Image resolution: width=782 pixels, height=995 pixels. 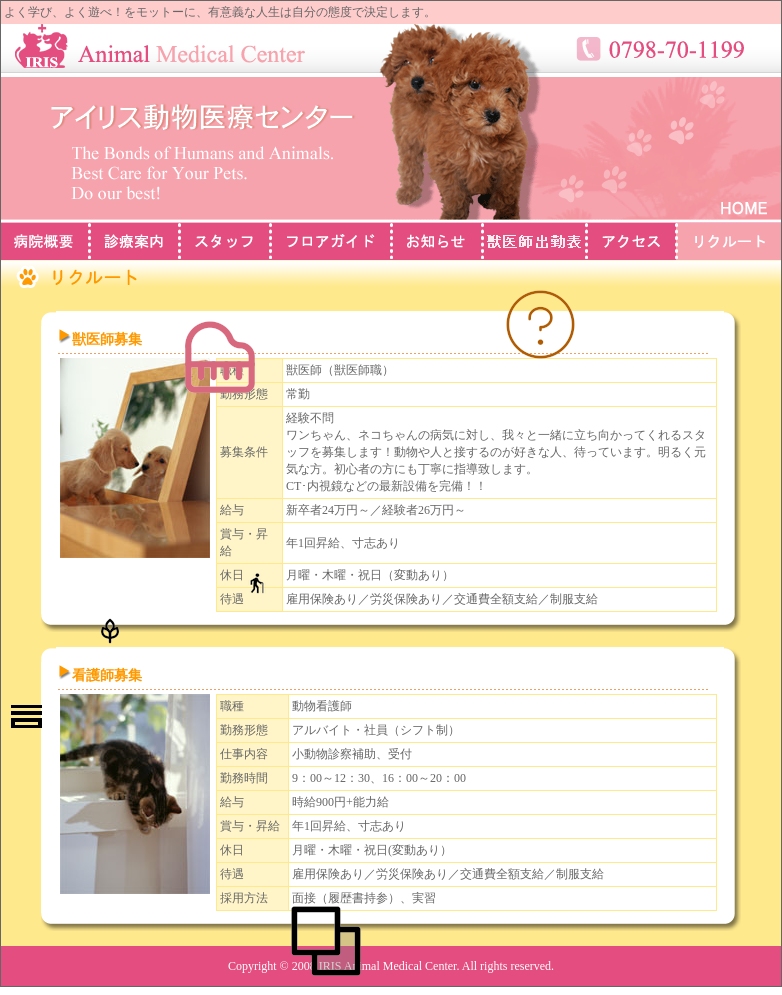 I want to click on subtract or remove a layer from selection, so click(x=326, y=941).